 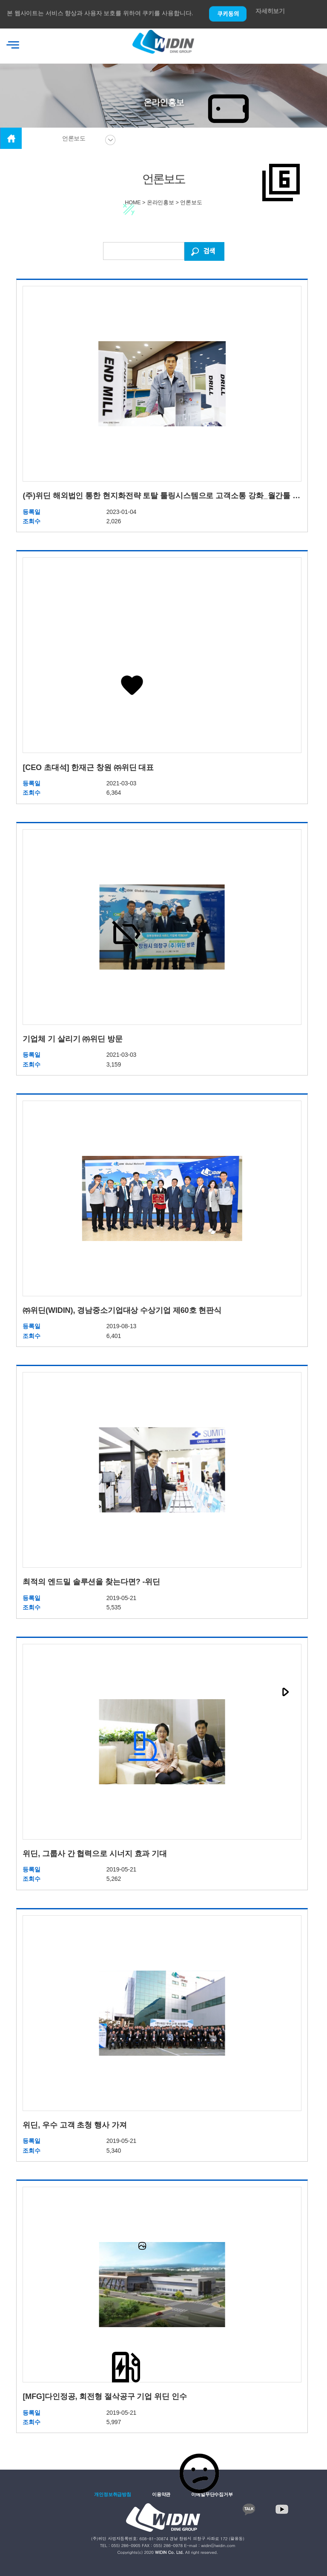 What do you see at coordinates (129, 209) in the screenshot?
I see `perform floor division operation (x ÷ y rounded down)` at bounding box center [129, 209].